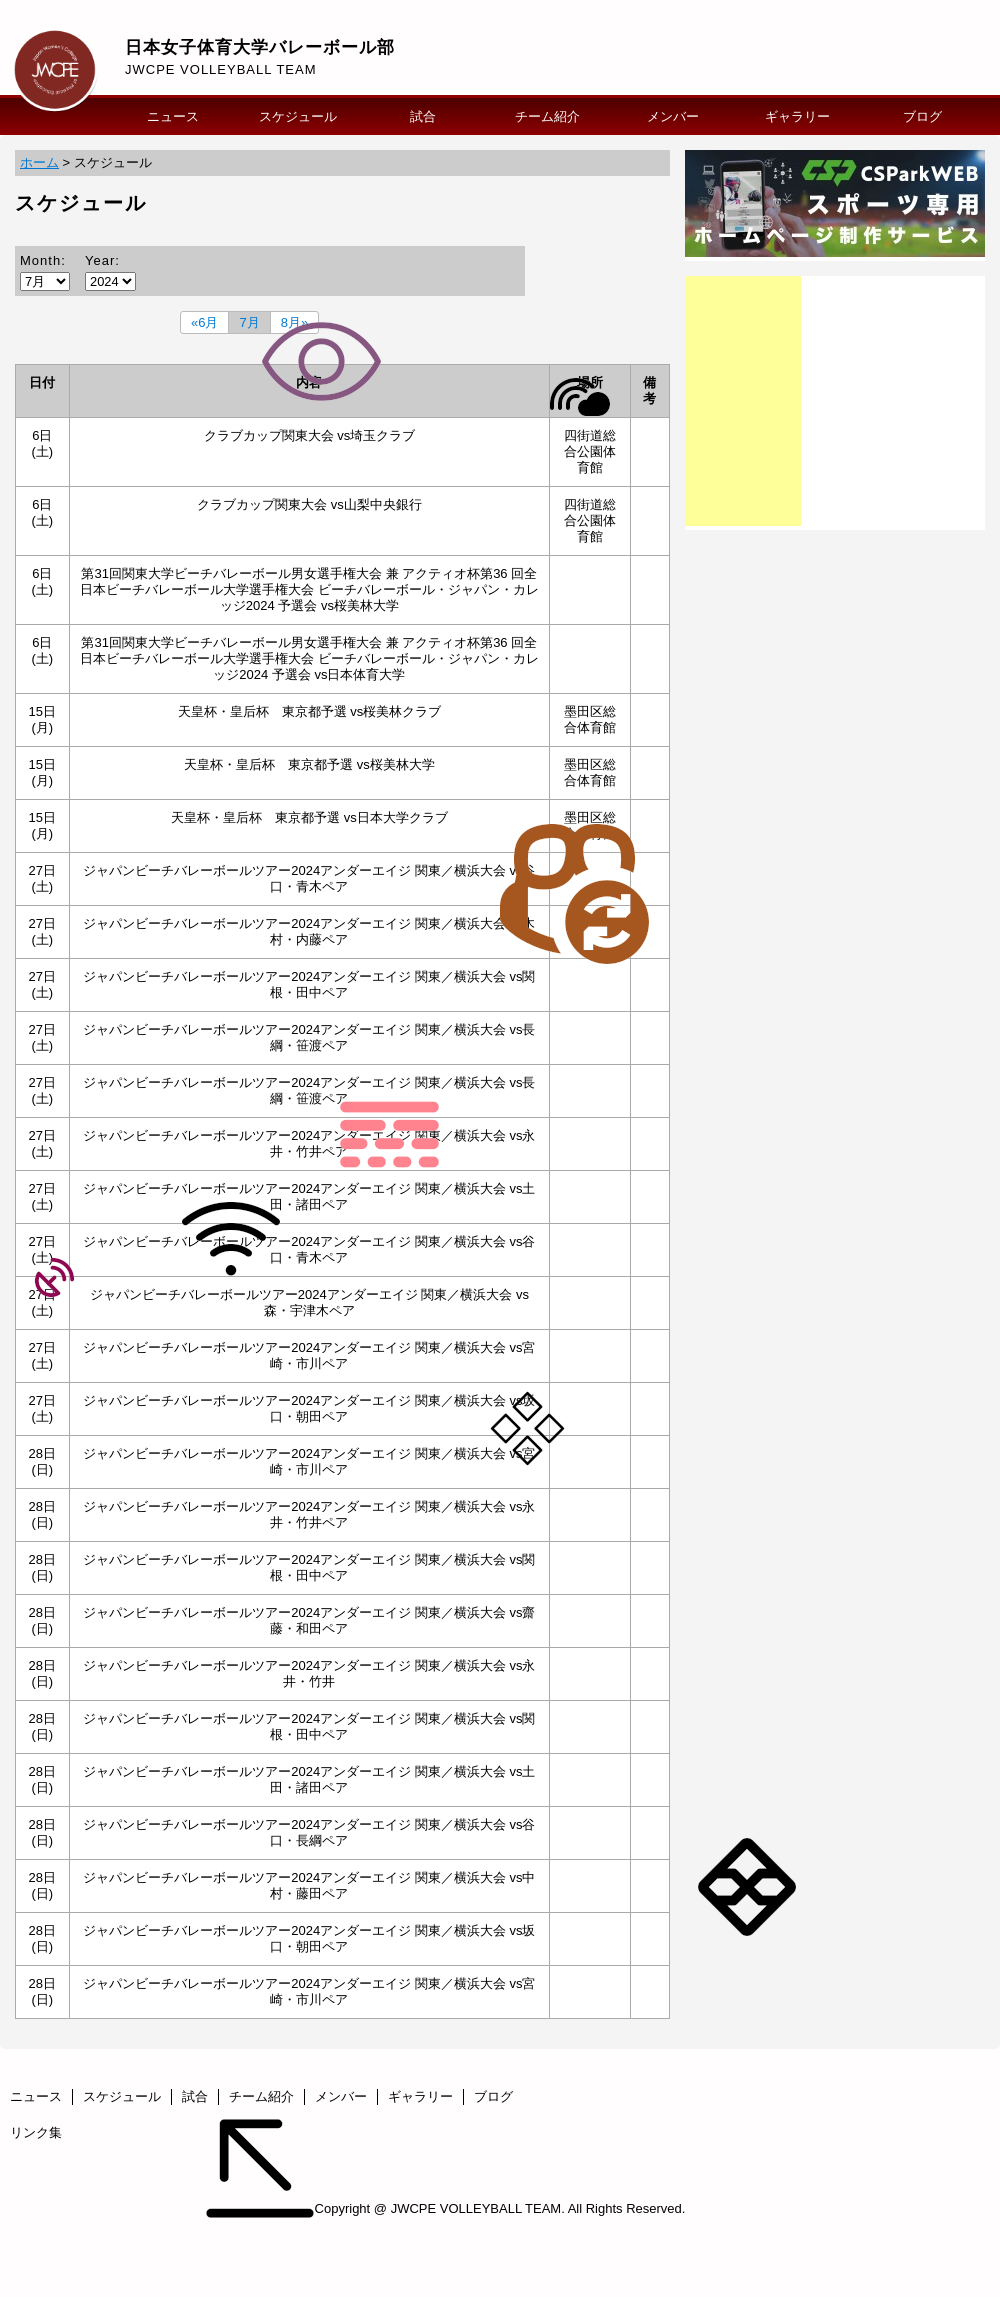 The width and height of the screenshot is (1000, 2297). Describe the element at coordinates (321, 361) in the screenshot. I see `view or preview content` at that location.